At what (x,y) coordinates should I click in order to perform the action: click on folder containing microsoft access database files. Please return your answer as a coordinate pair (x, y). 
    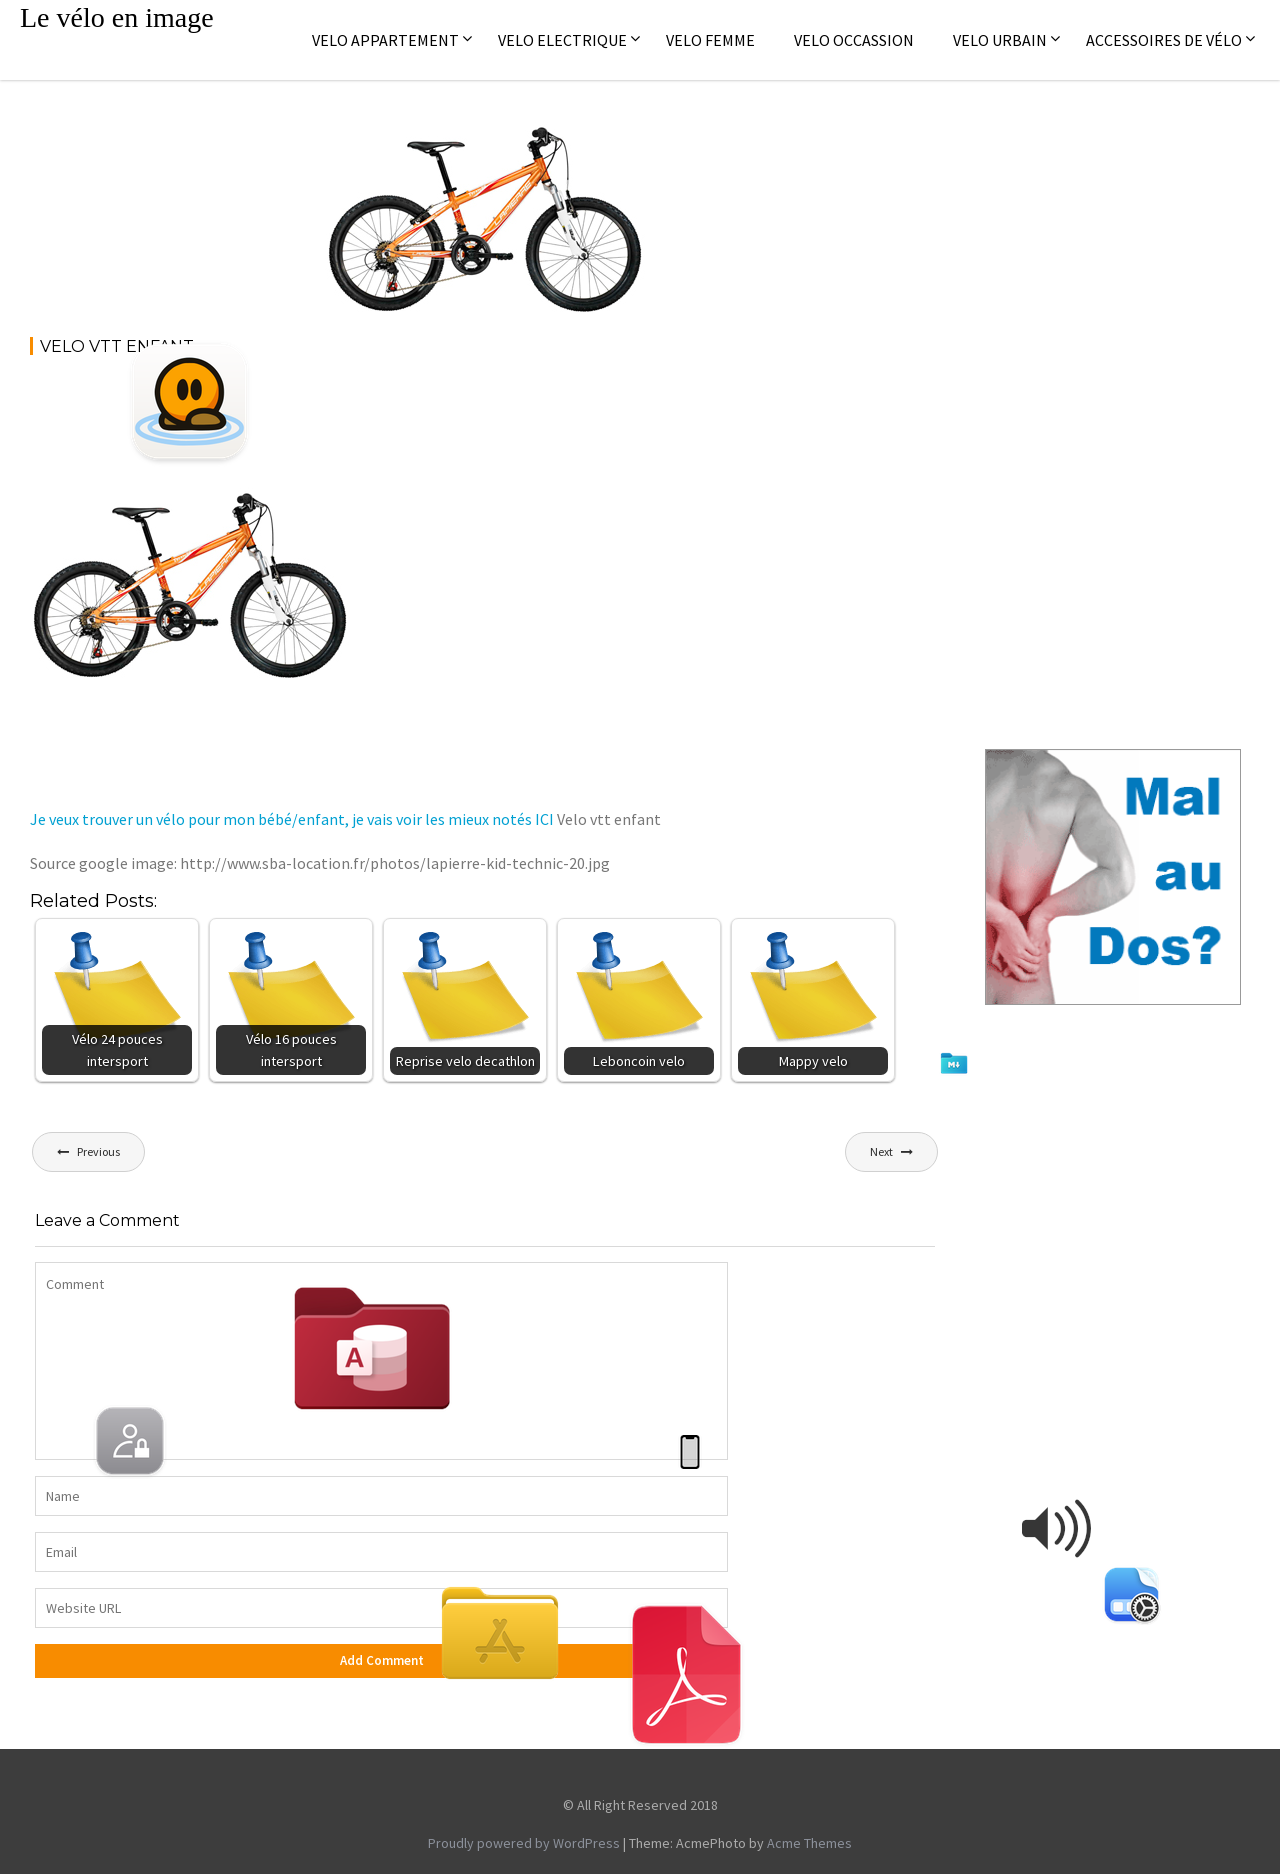
    Looking at the image, I should click on (371, 1352).